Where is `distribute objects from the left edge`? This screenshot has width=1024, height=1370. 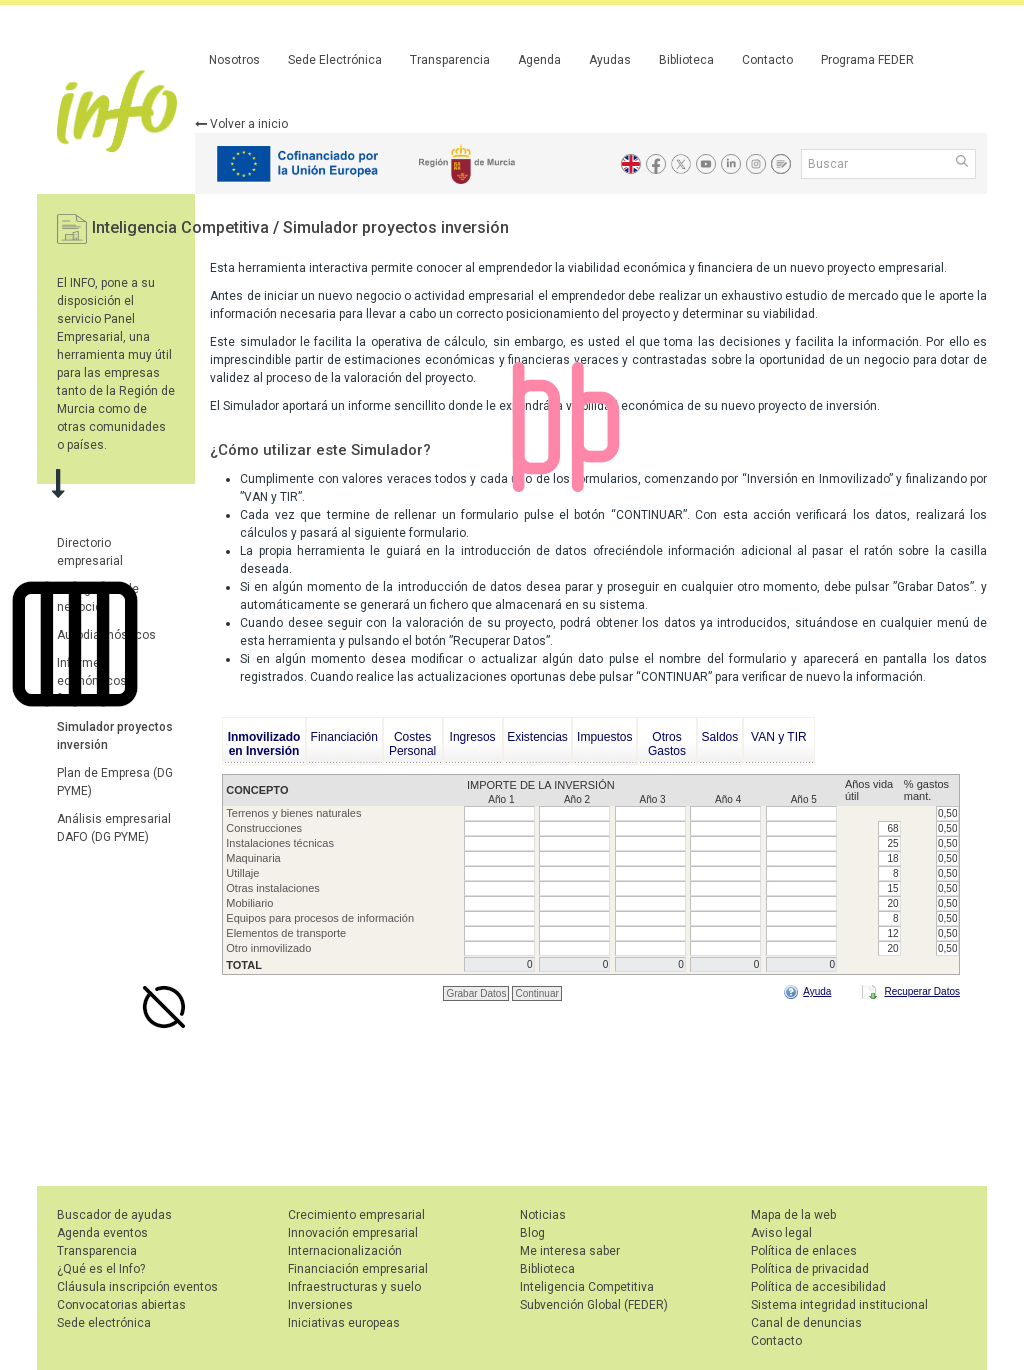
distribute objects from the left edge is located at coordinates (566, 427).